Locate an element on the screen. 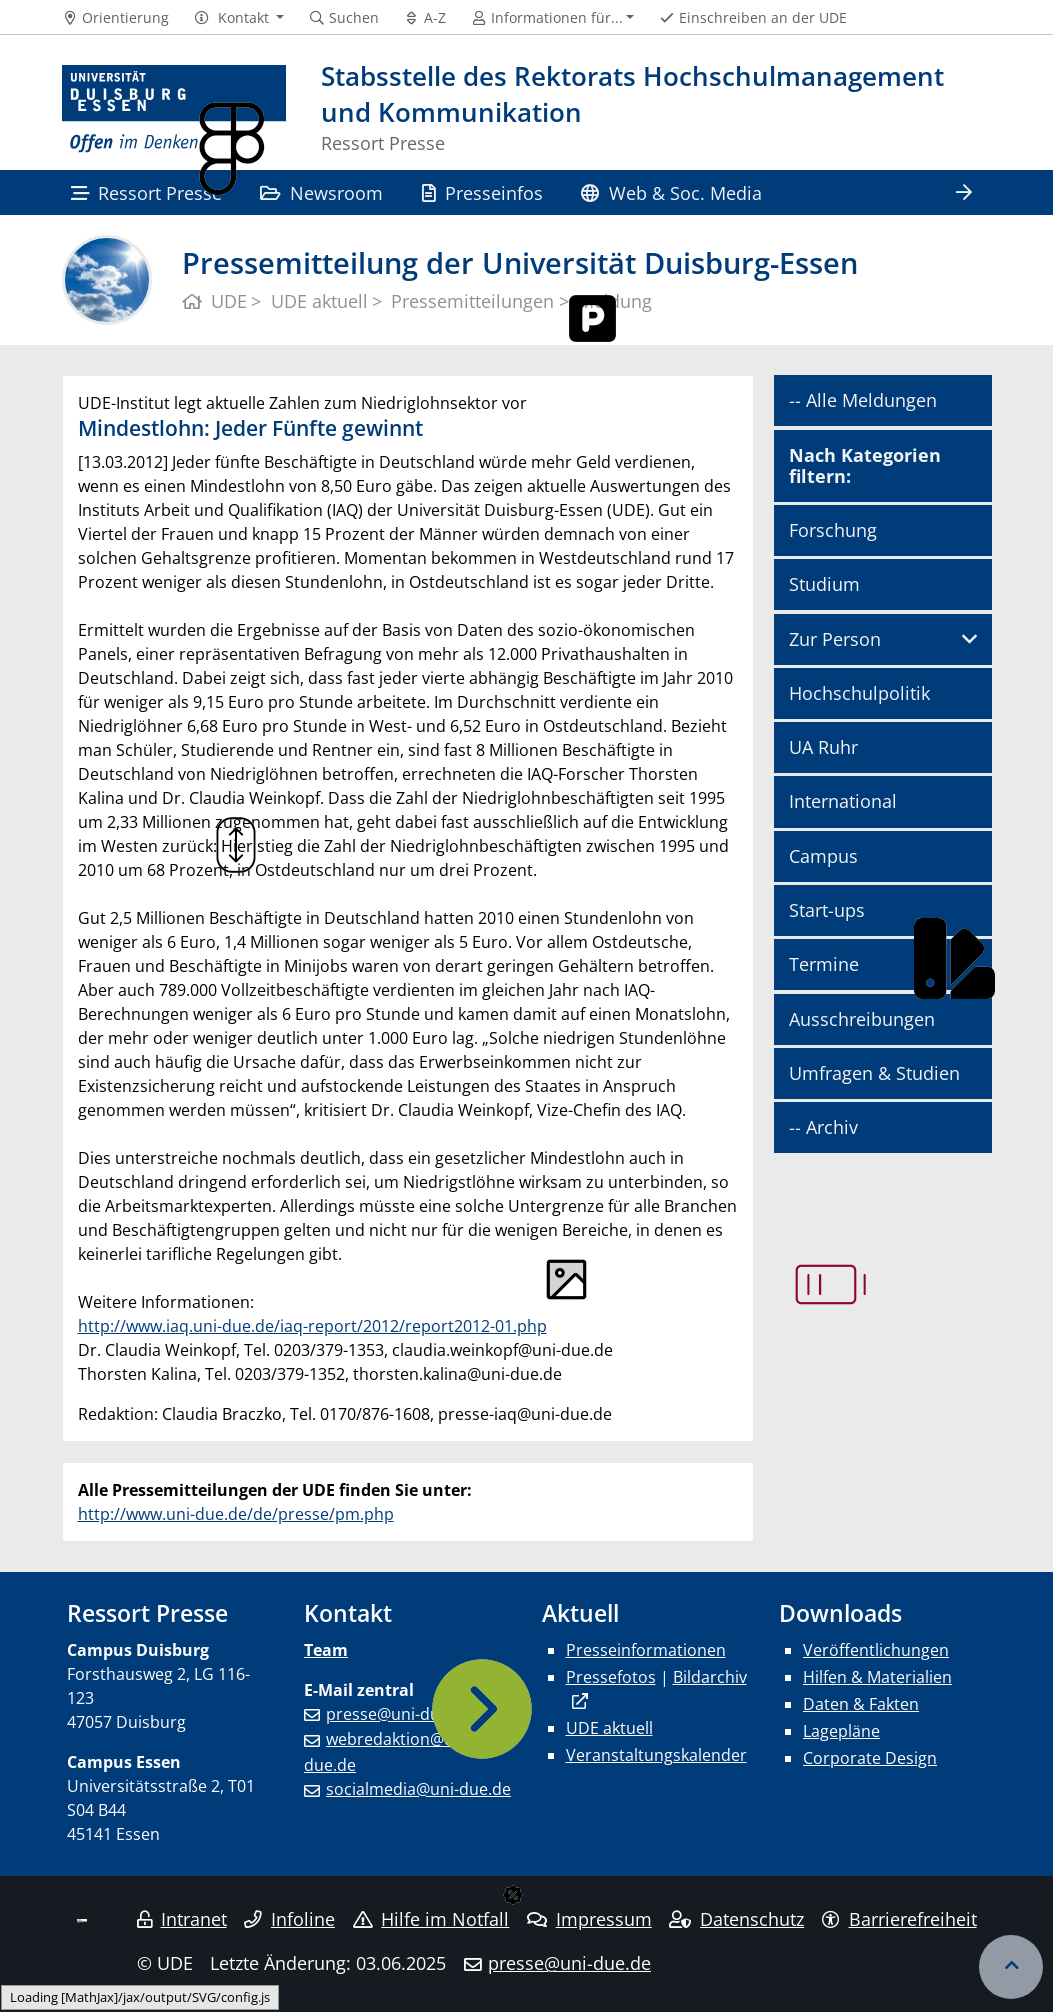 The image size is (1053, 2012). open color picker or palette options is located at coordinates (954, 958).